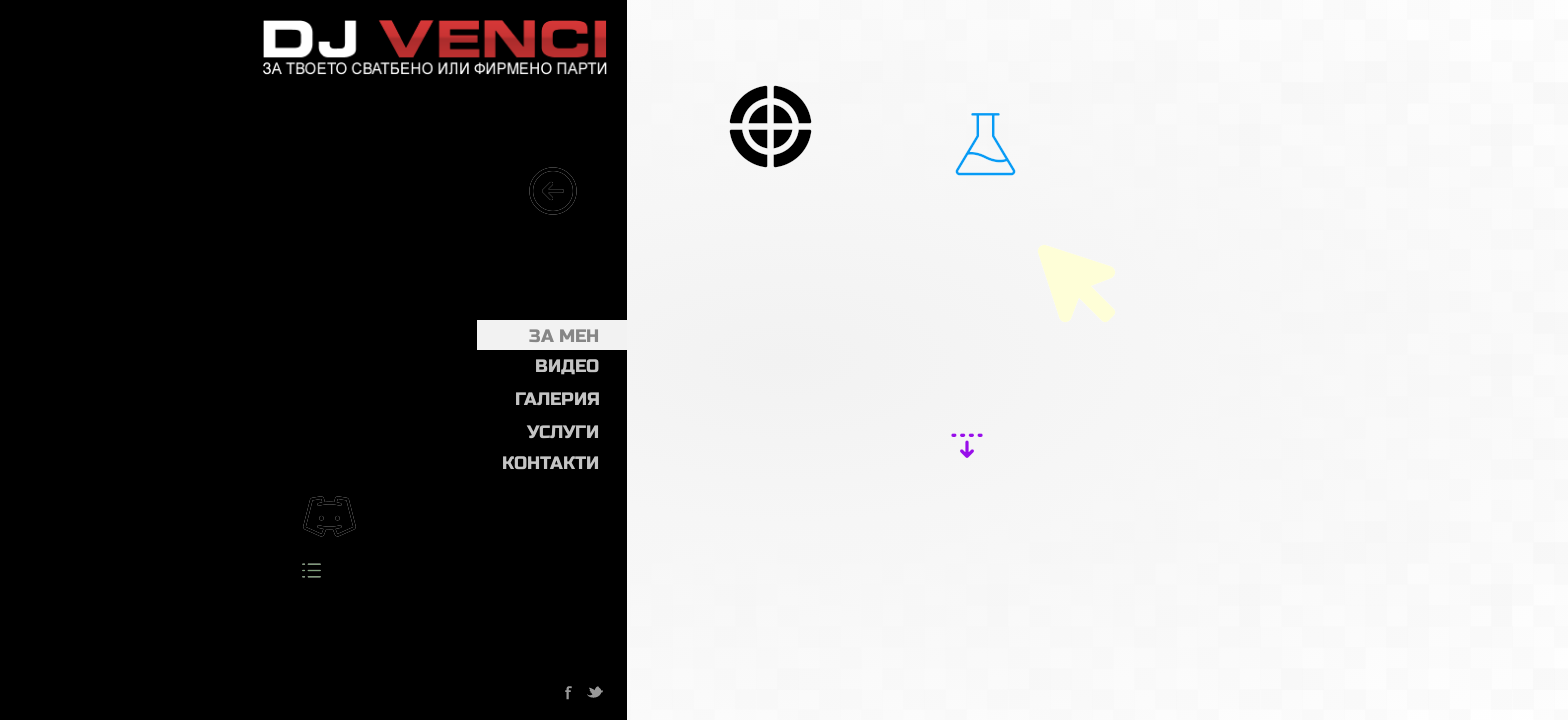  Describe the element at coordinates (770, 126) in the screenshot. I see `view polar chart analytics` at that location.